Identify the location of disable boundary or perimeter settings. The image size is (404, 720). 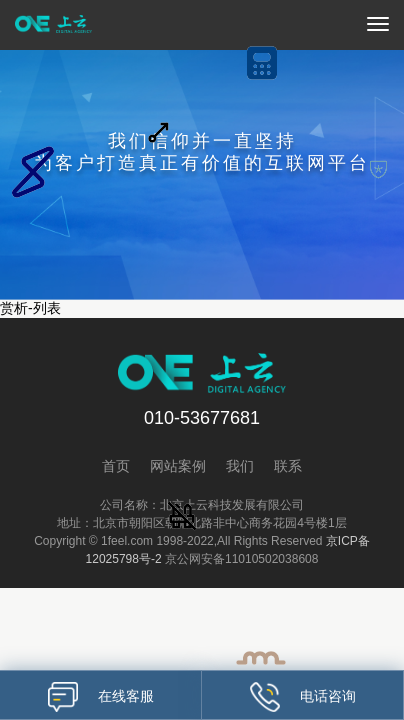
(182, 516).